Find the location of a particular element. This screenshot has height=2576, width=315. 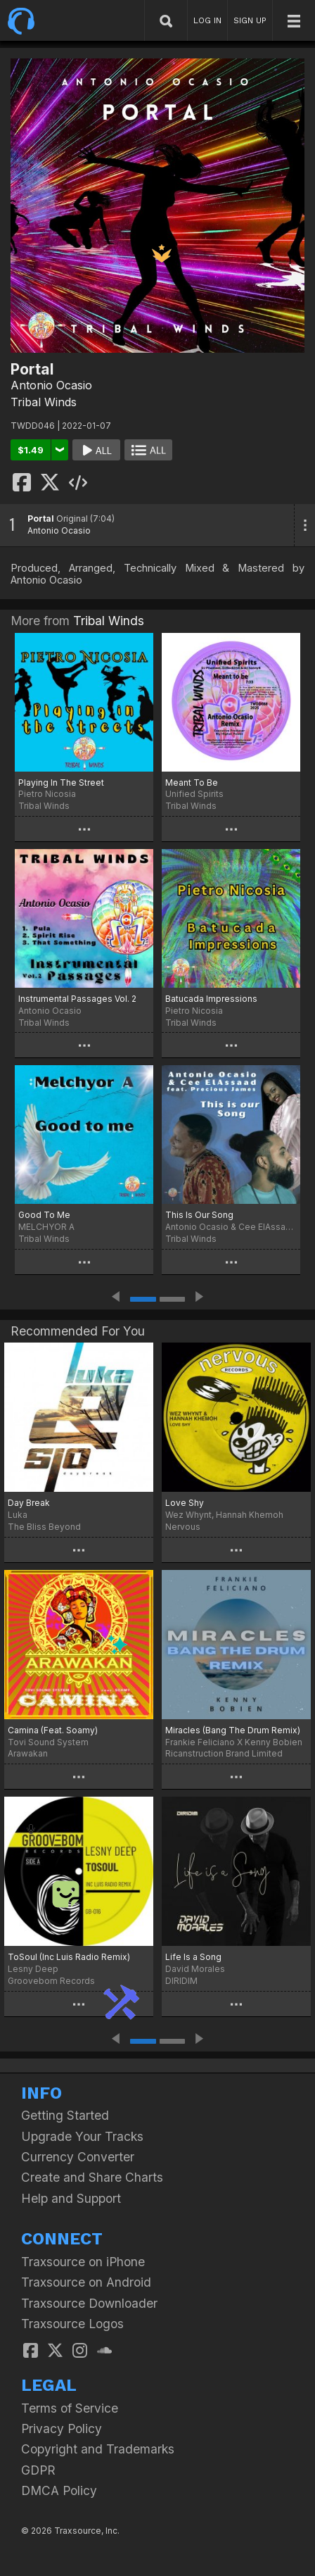

open sticker picker is located at coordinates (65, 1894).